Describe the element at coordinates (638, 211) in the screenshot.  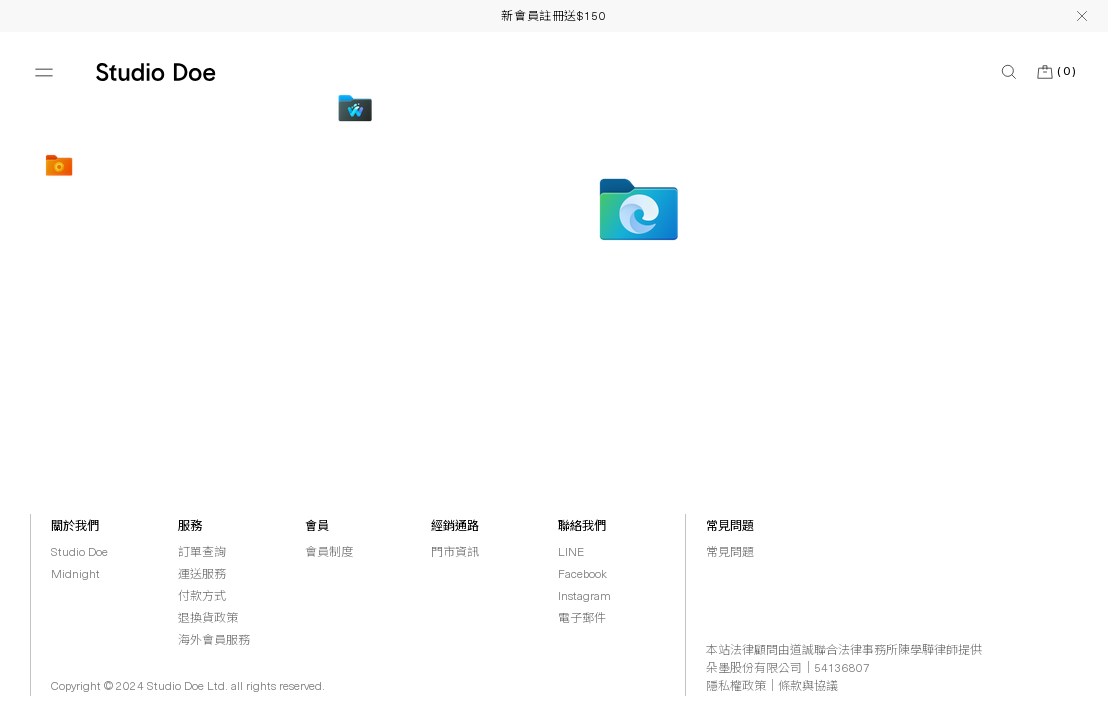
I see `open folder containing Microsoft Edge browser files` at that location.